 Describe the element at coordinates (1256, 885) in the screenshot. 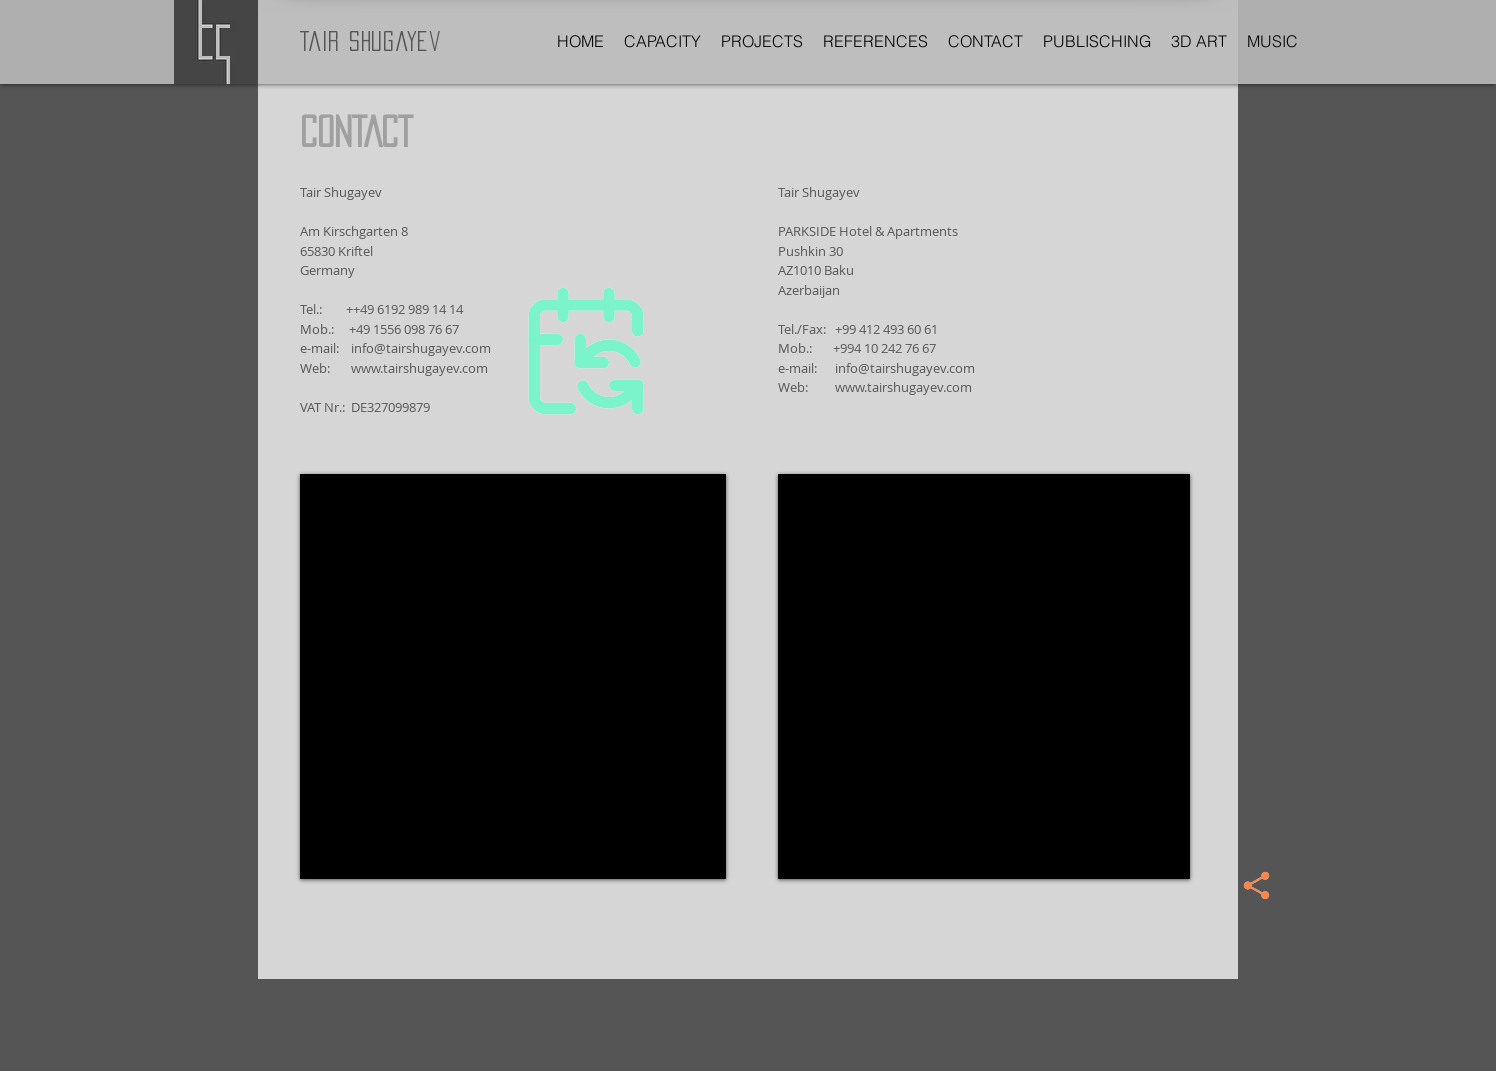

I see `share this content` at that location.